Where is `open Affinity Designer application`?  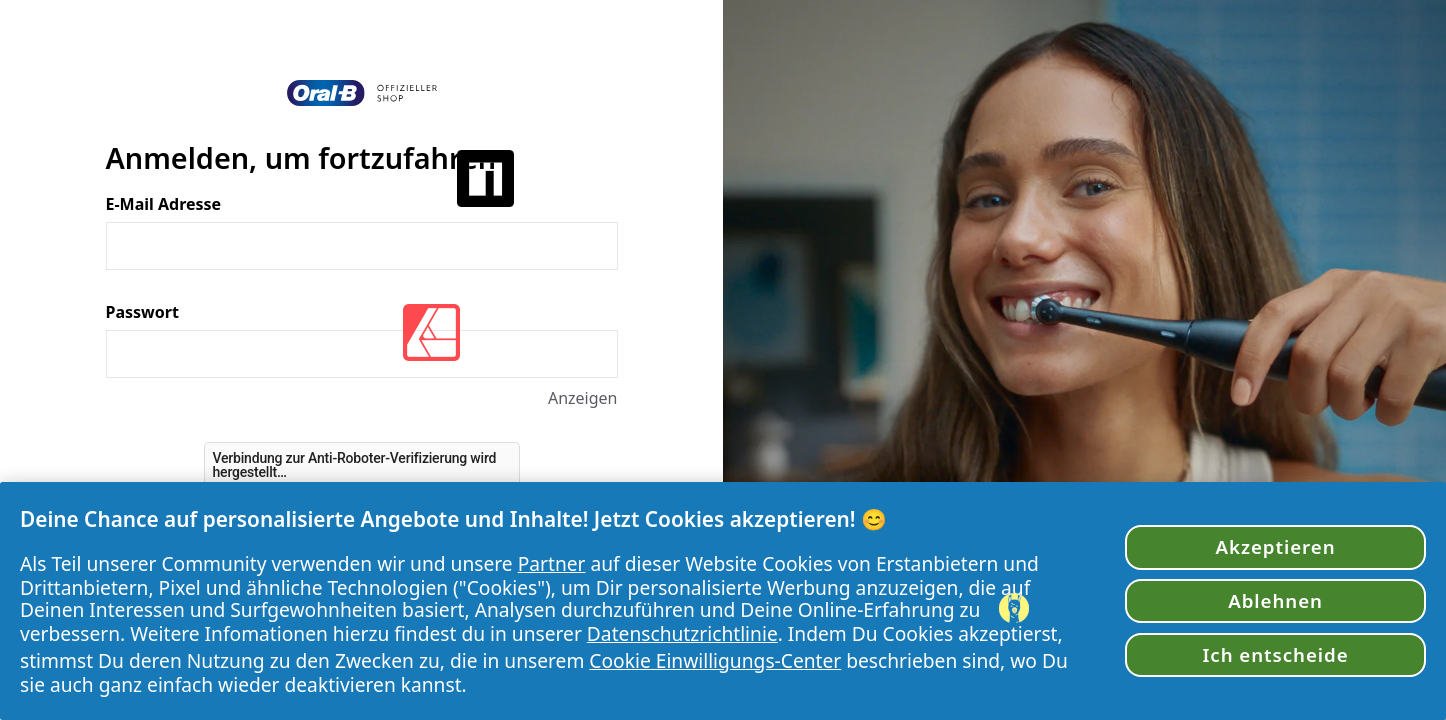 open Affinity Designer application is located at coordinates (431, 332).